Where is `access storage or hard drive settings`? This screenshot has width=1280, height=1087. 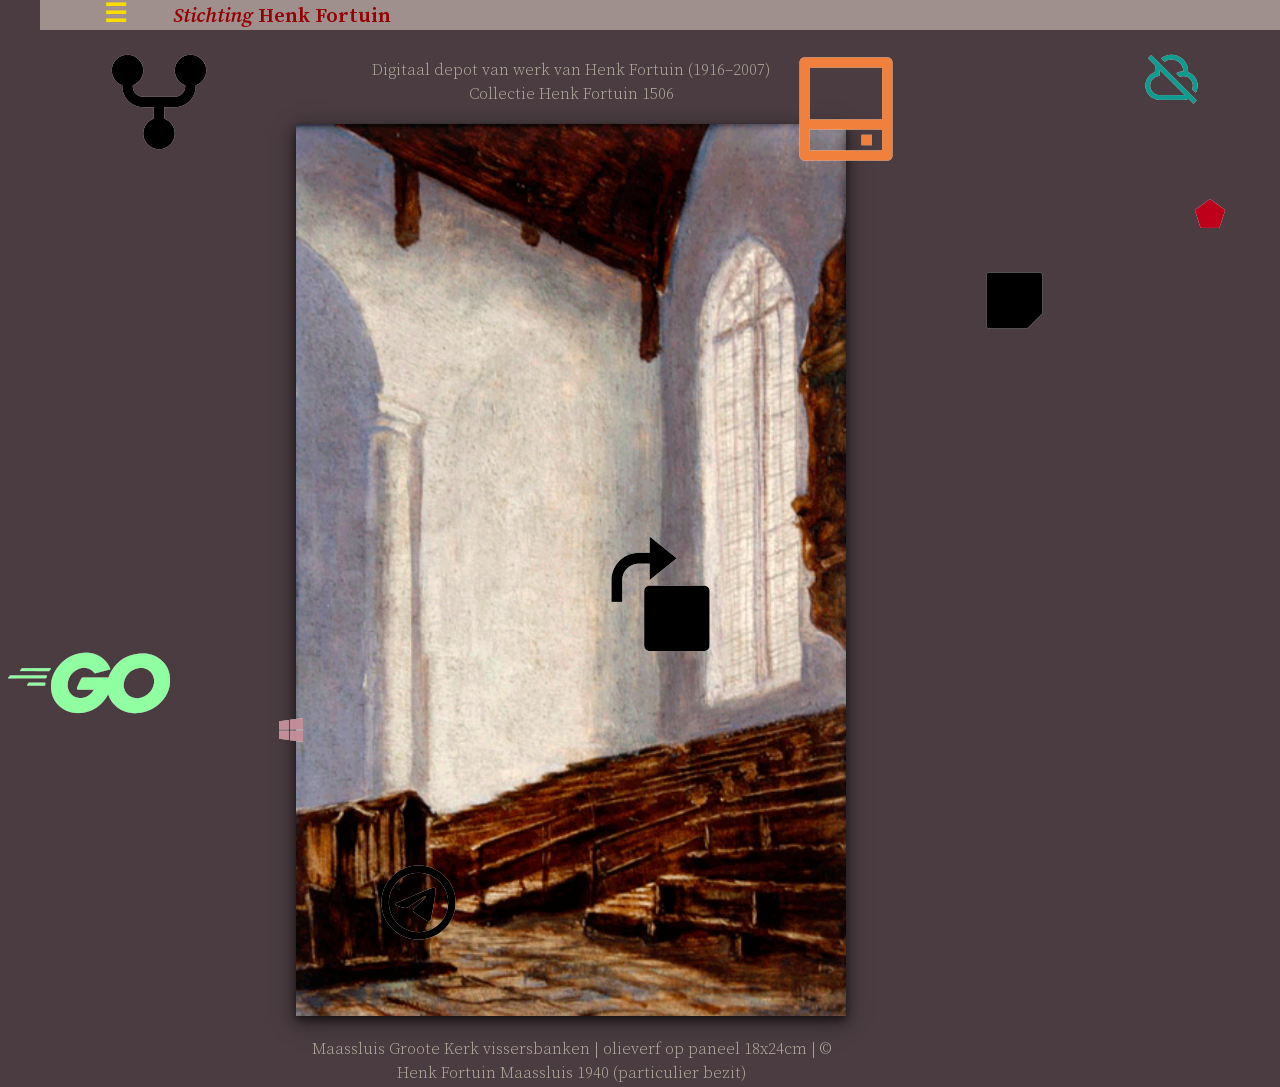
access storage or hard drive settings is located at coordinates (846, 109).